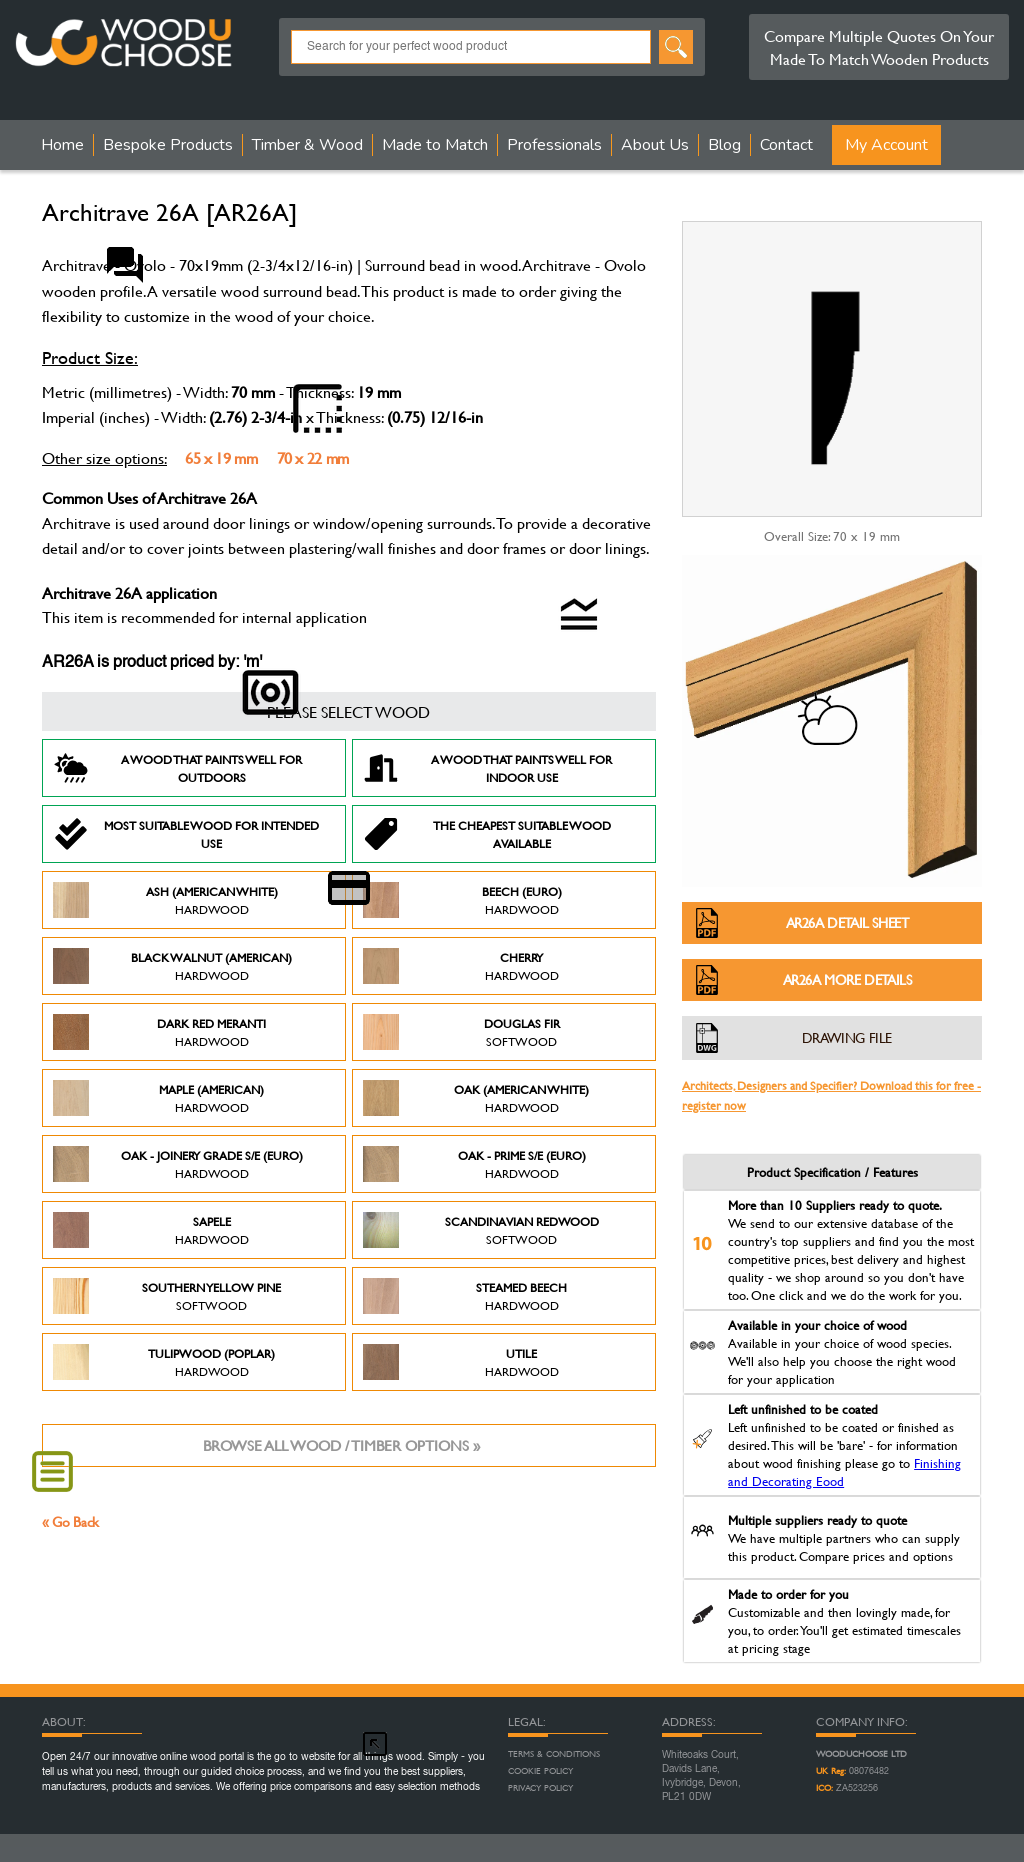 The image size is (1024, 1862). Describe the element at coordinates (579, 614) in the screenshot. I see `toggle map legend visibility` at that location.